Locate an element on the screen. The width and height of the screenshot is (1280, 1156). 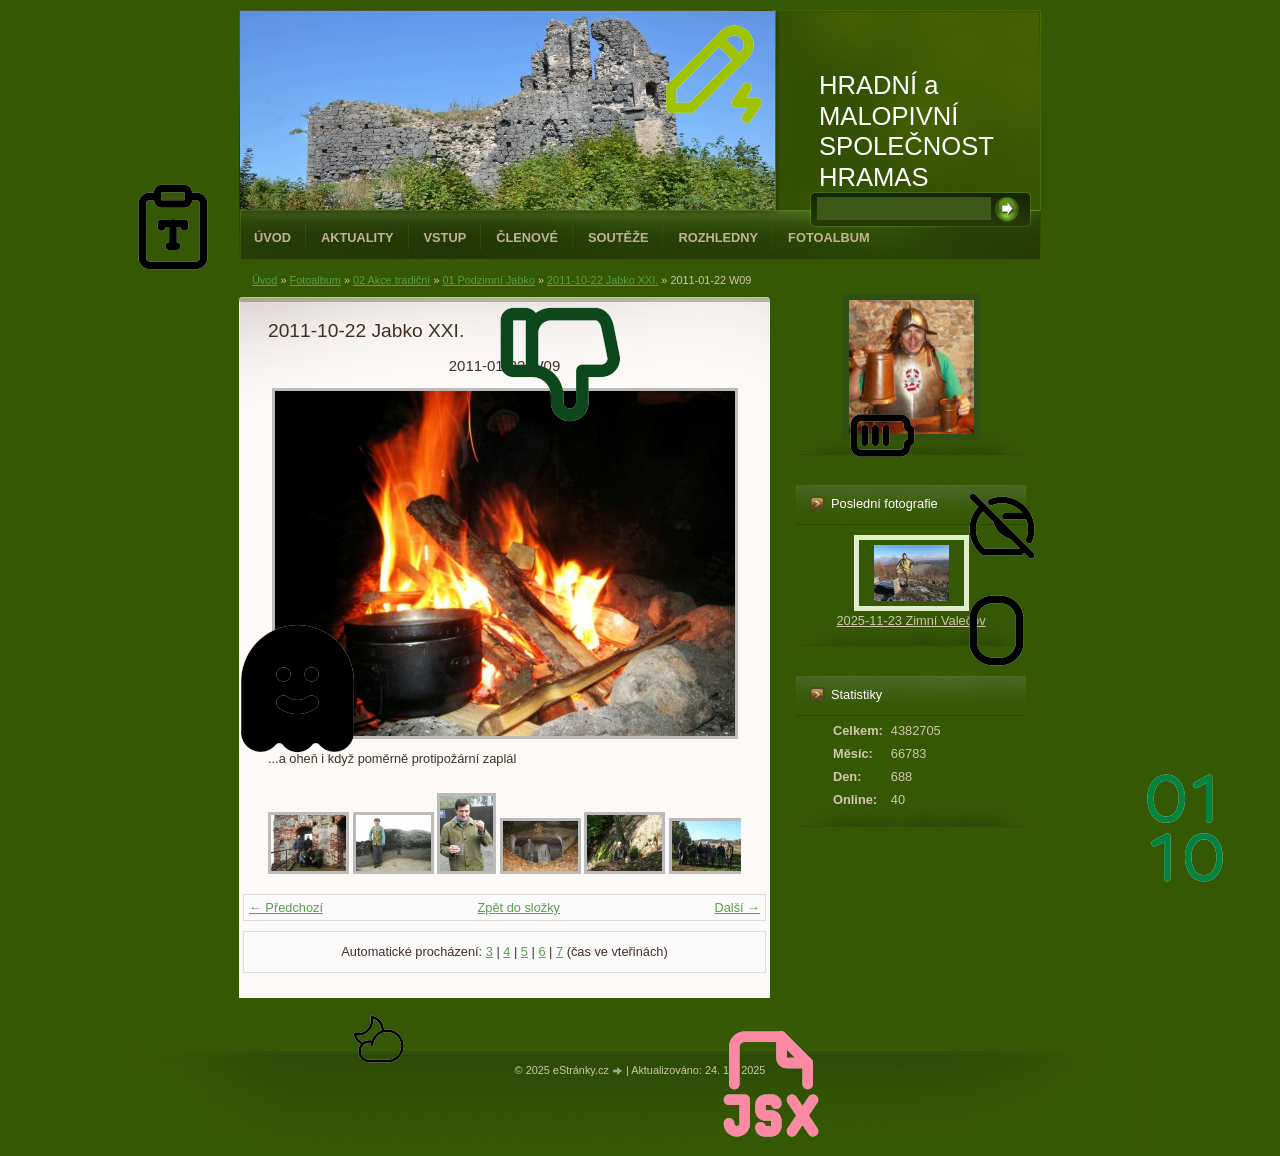
dislike or downvote content is located at coordinates (563, 364).